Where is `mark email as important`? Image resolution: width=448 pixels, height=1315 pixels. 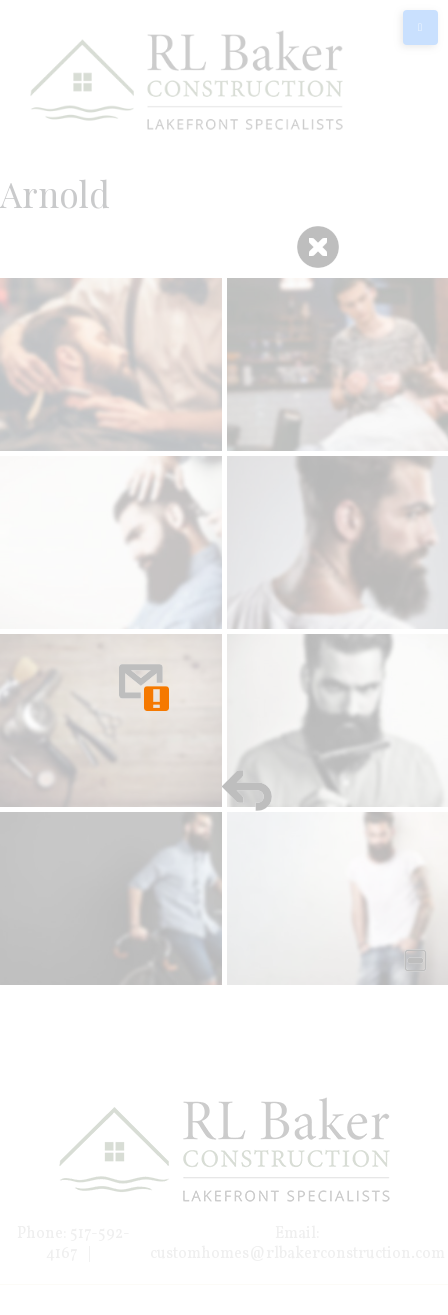
mark email as important is located at coordinates (144, 686).